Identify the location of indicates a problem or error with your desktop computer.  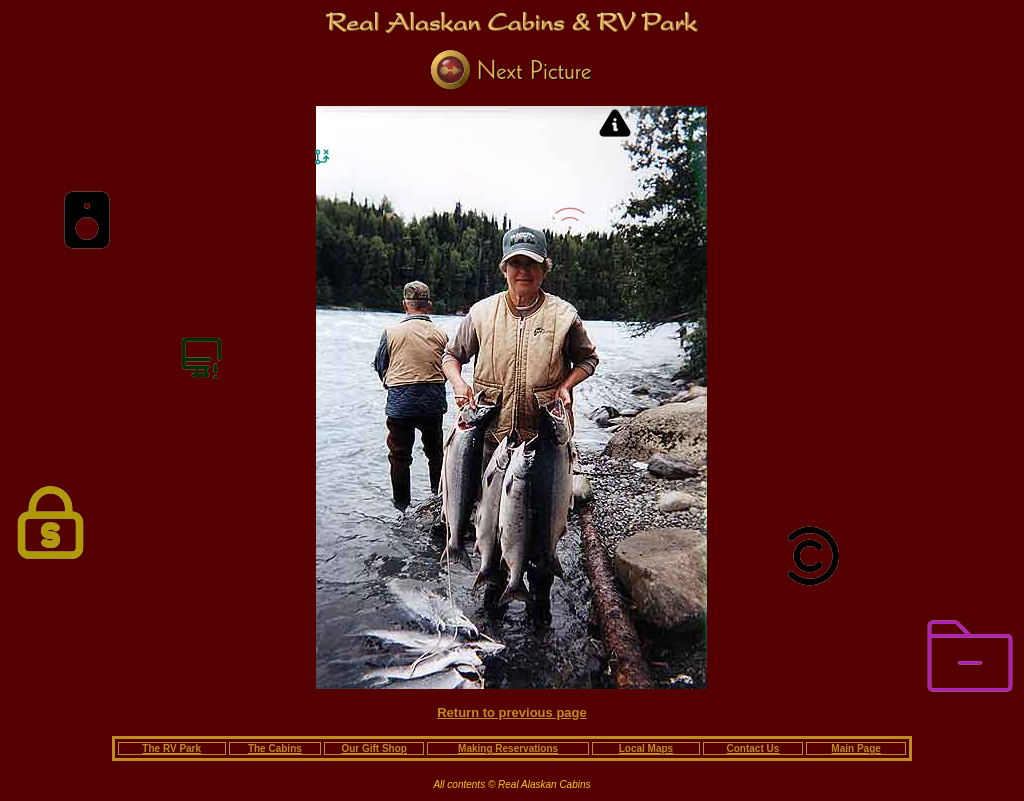
(201, 357).